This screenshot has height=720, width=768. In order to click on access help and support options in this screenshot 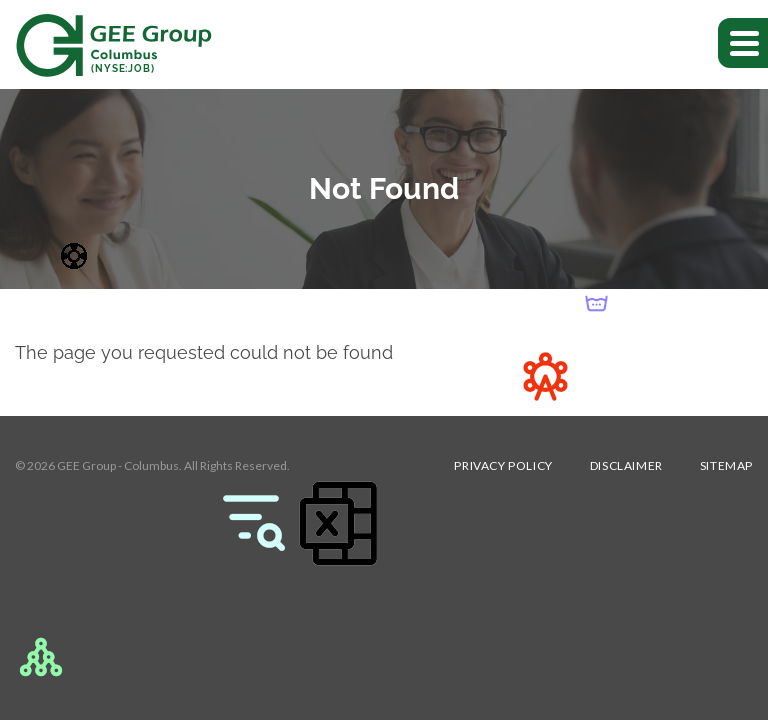, I will do `click(74, 256)`.